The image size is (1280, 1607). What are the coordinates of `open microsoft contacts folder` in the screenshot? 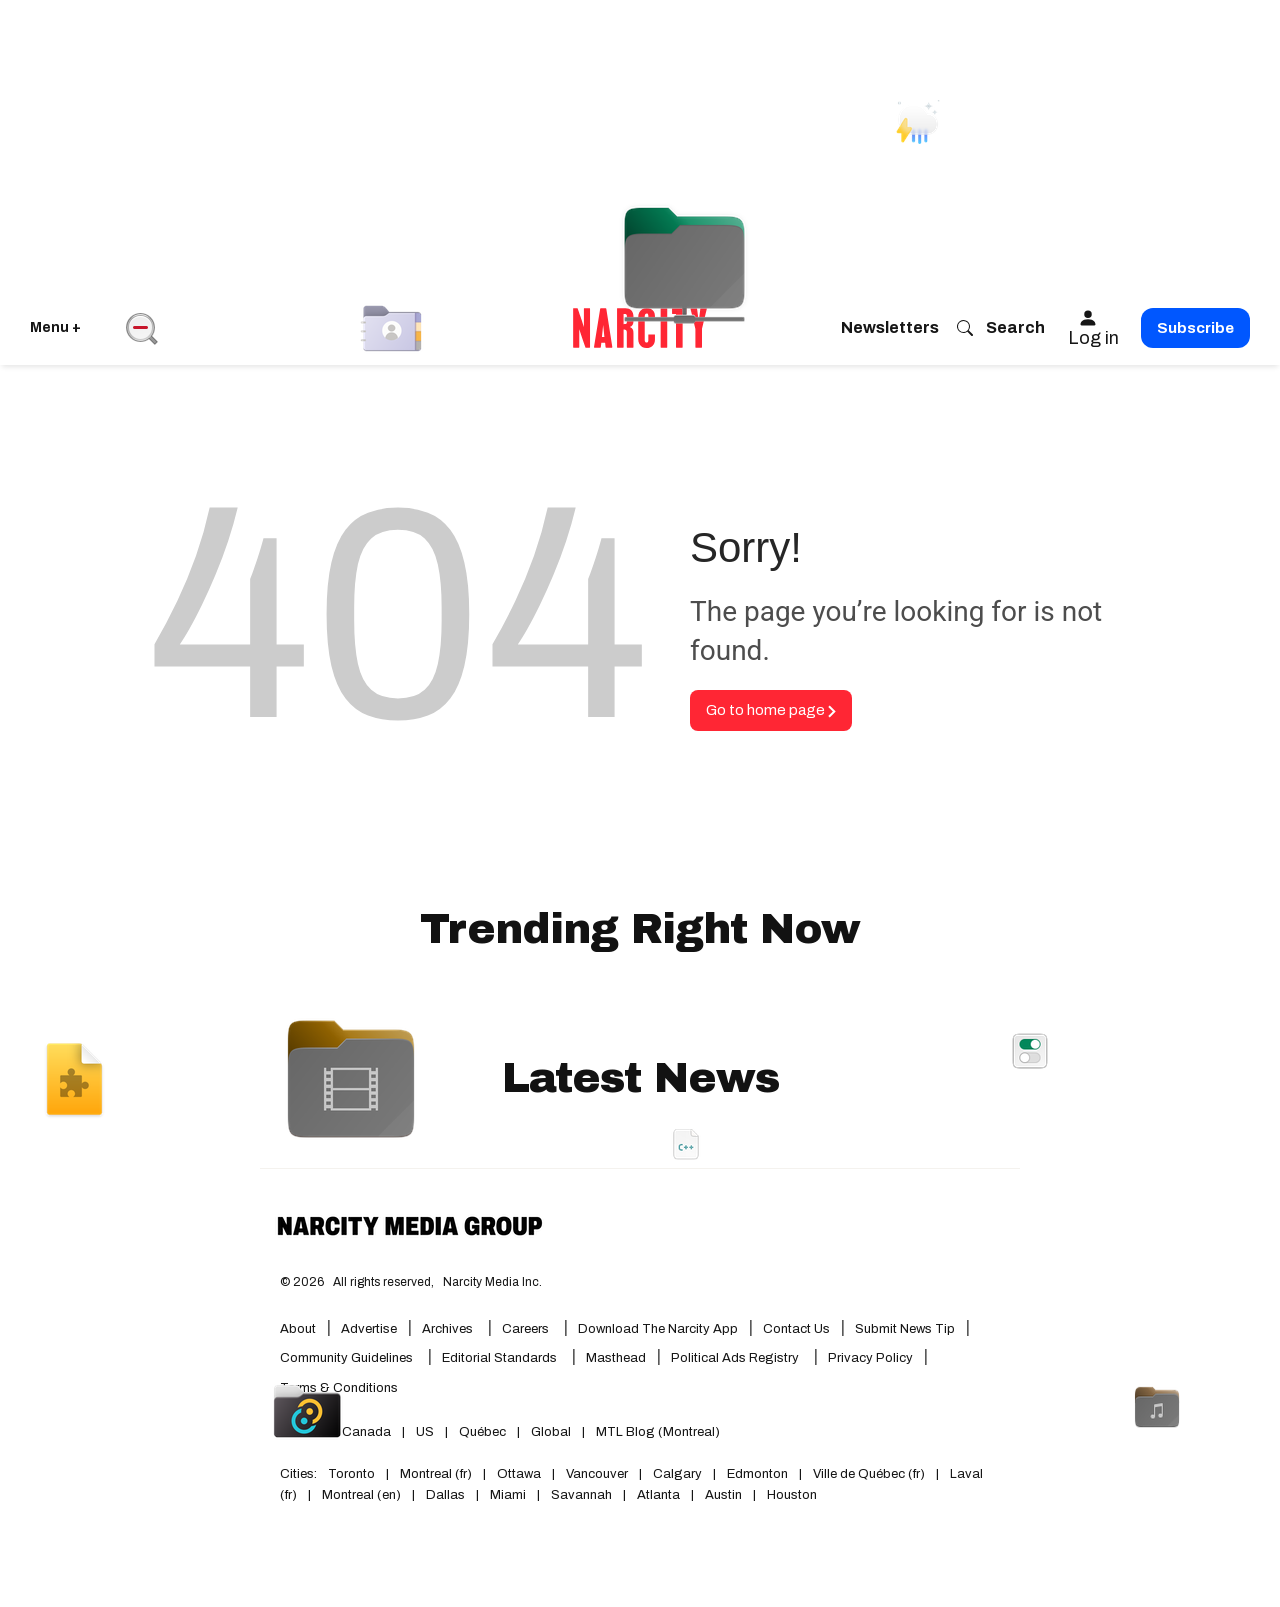 It's located at (392, 330).